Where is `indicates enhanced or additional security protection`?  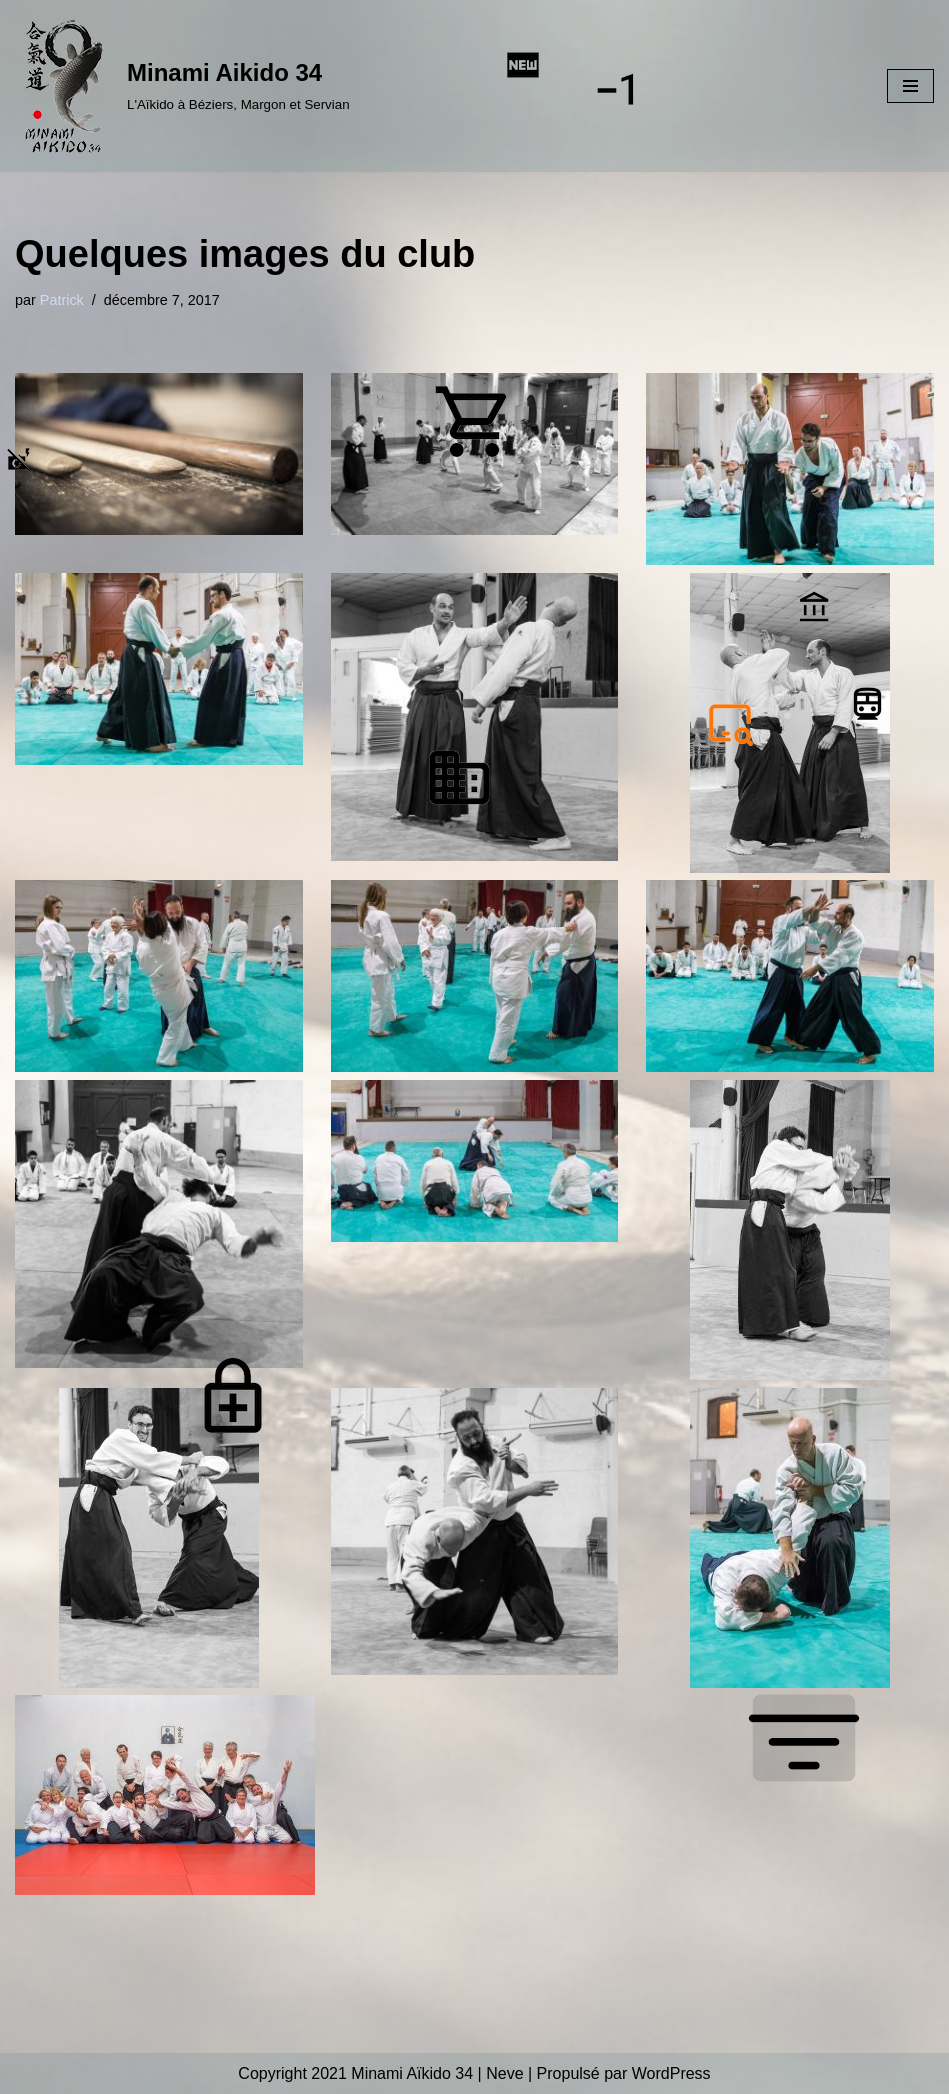
indicates enhanced or additional security protection is located at coordinates (233, 1397).